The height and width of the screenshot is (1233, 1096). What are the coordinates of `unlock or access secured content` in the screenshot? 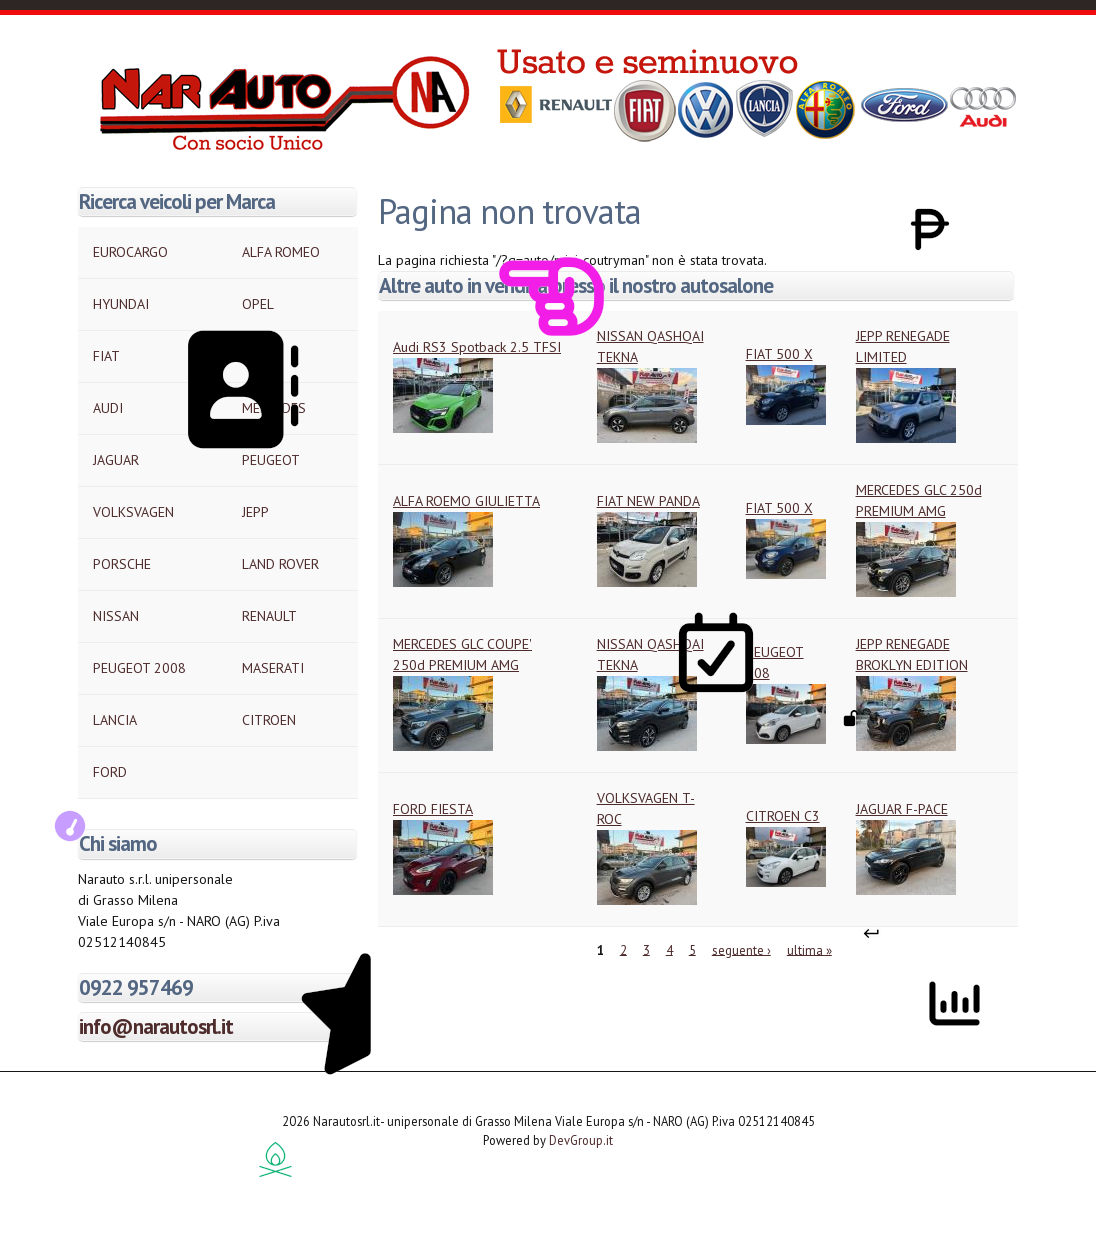 It's located at (849, 718).